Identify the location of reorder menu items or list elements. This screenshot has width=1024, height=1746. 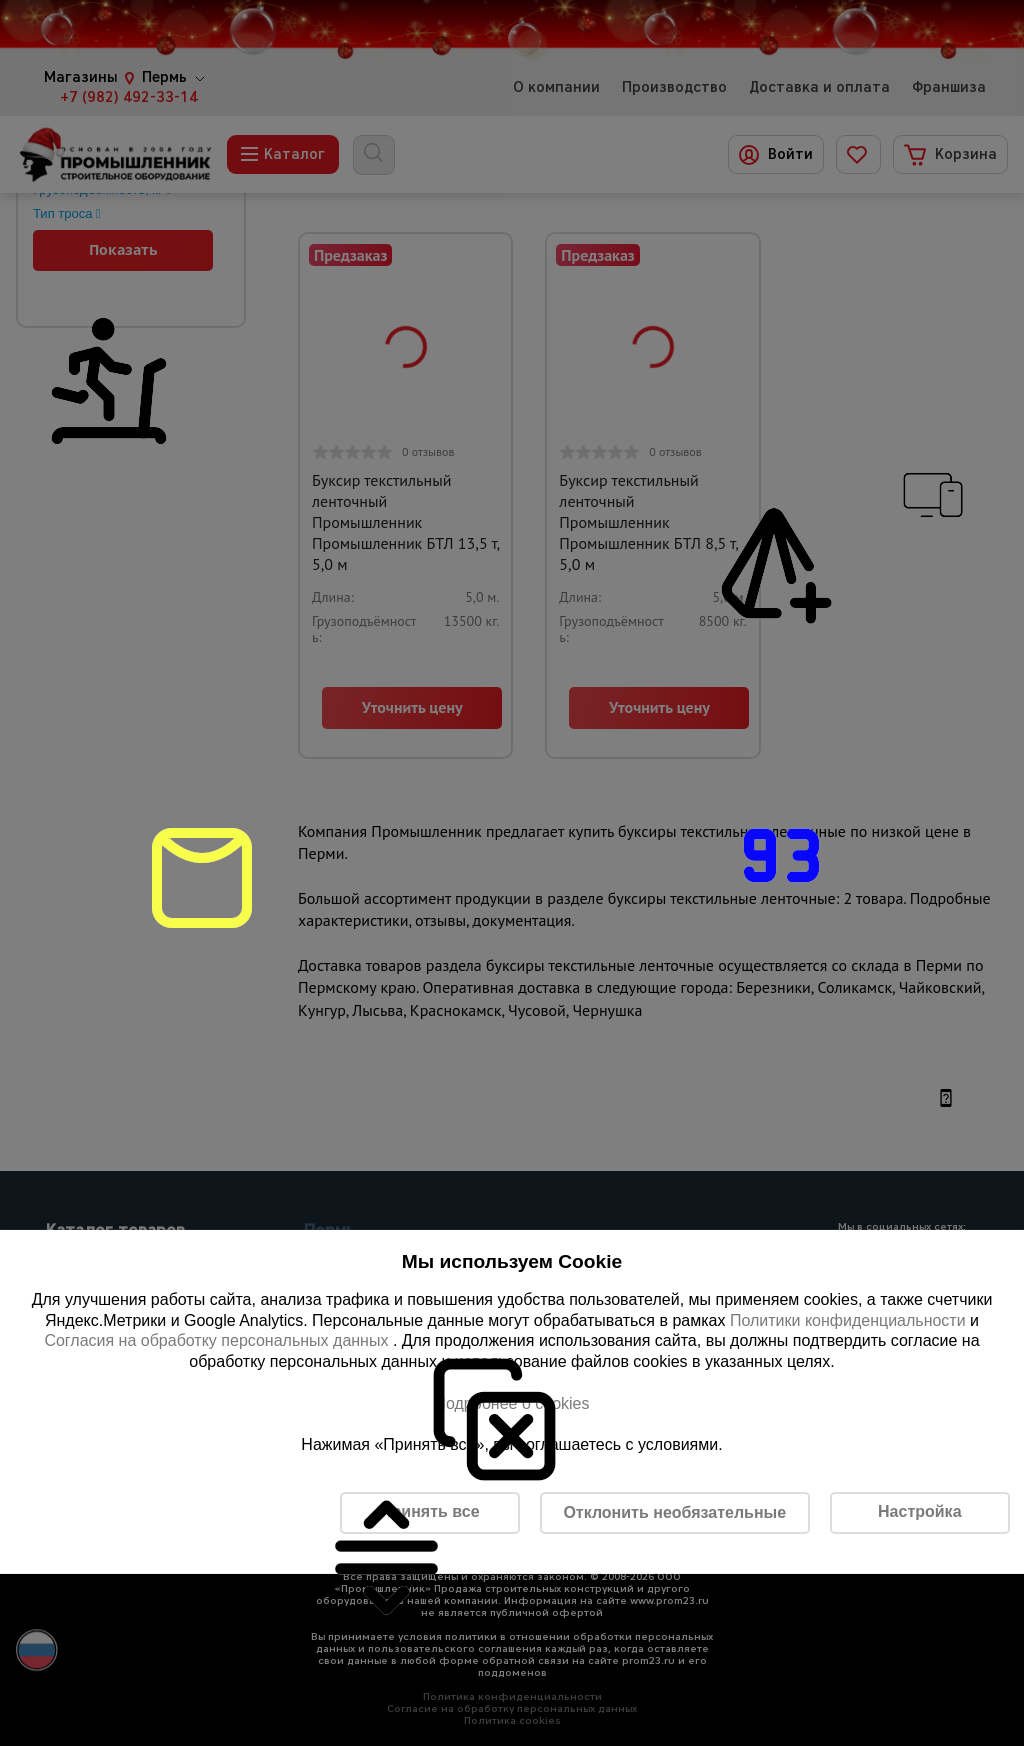
(386, 1557).